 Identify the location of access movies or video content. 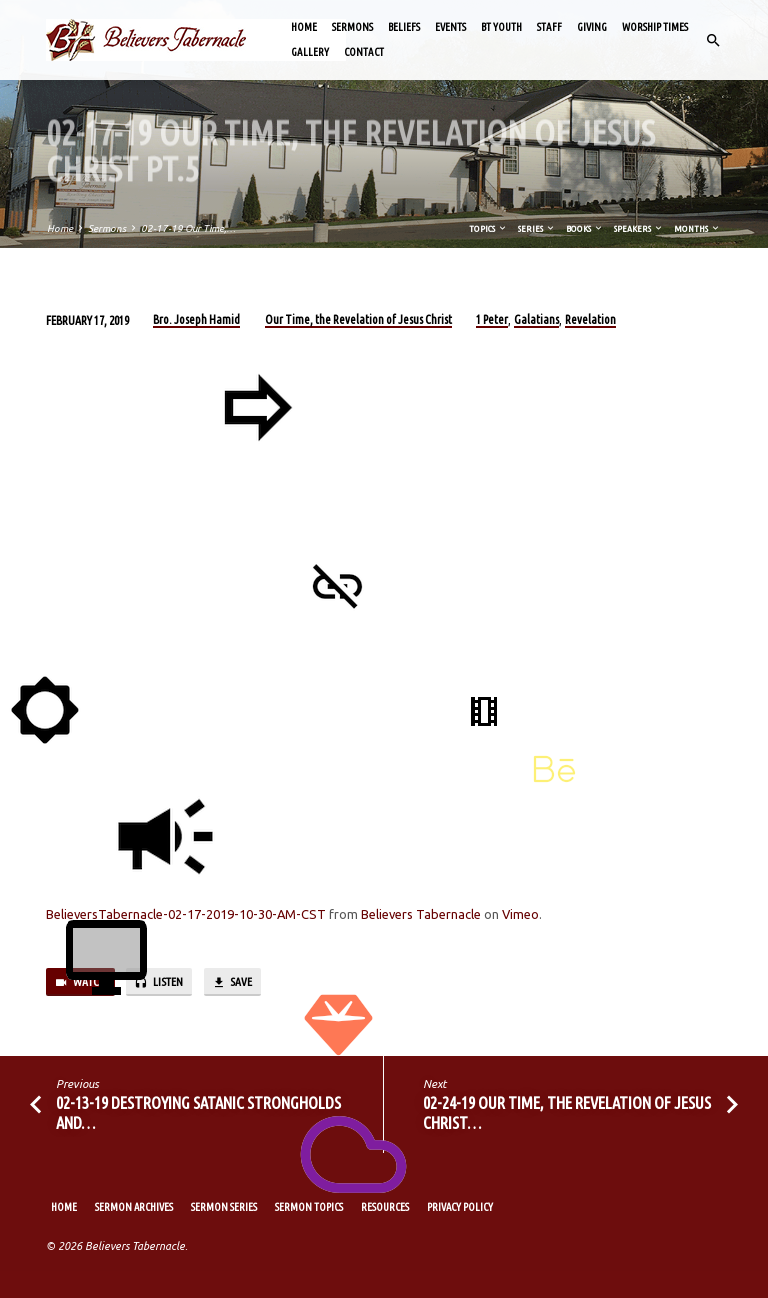
(484, 711).